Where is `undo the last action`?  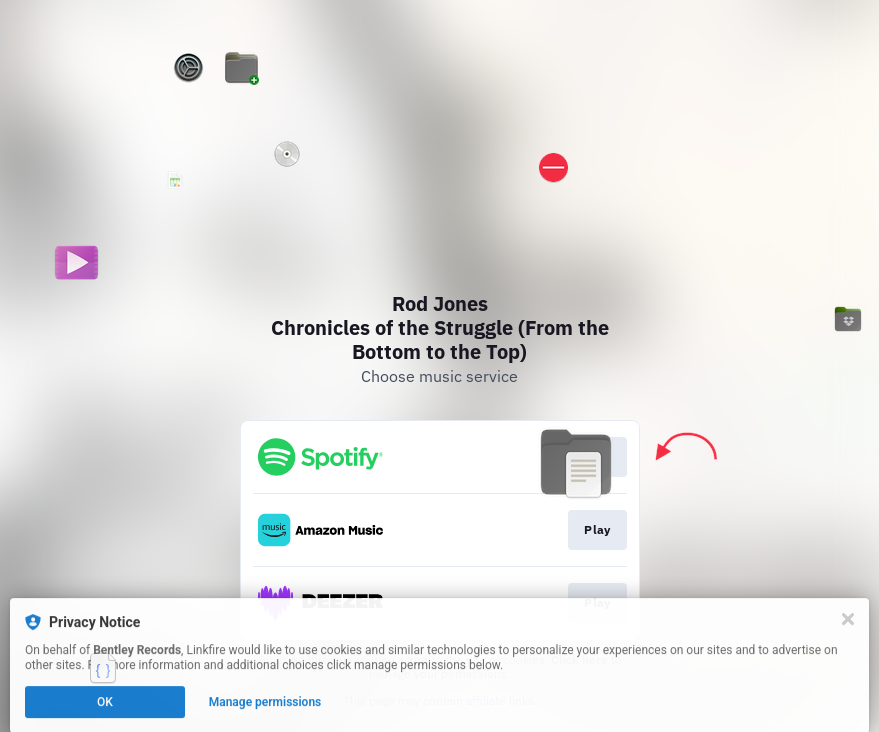 undo the last action is located at coordinates (686, 446).